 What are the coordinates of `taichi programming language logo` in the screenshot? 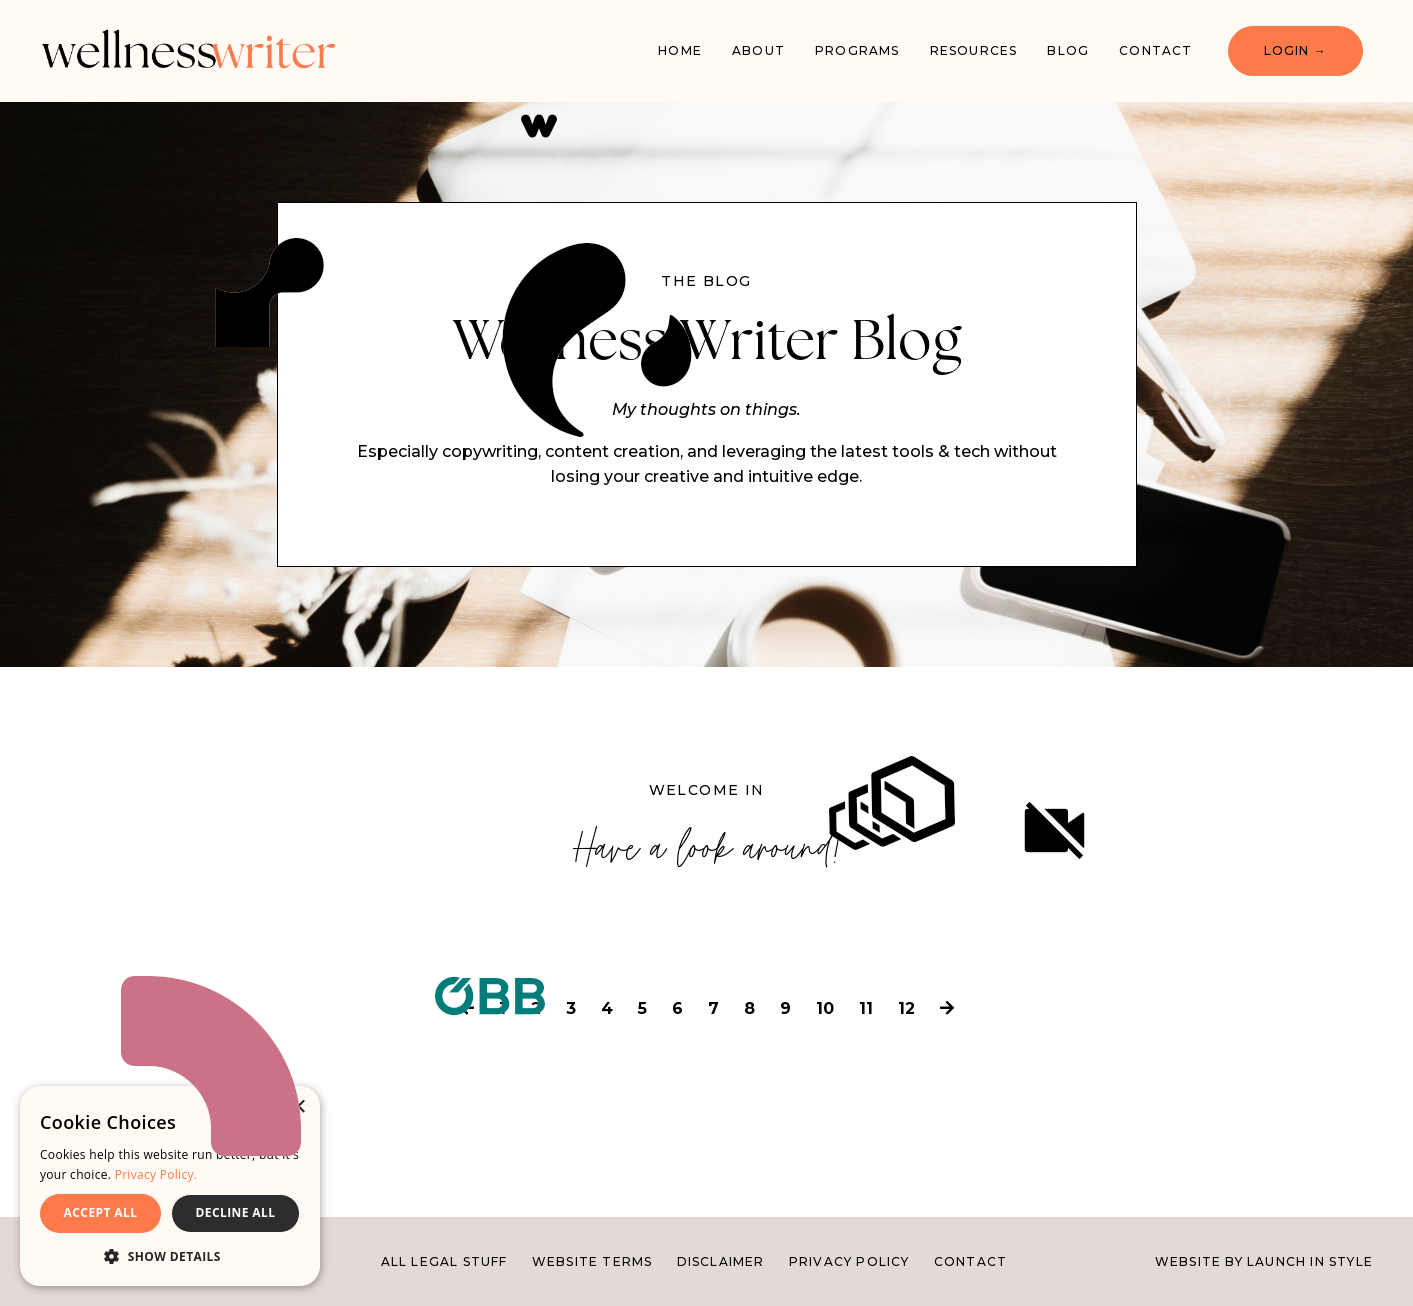 It's located at (597, 340).